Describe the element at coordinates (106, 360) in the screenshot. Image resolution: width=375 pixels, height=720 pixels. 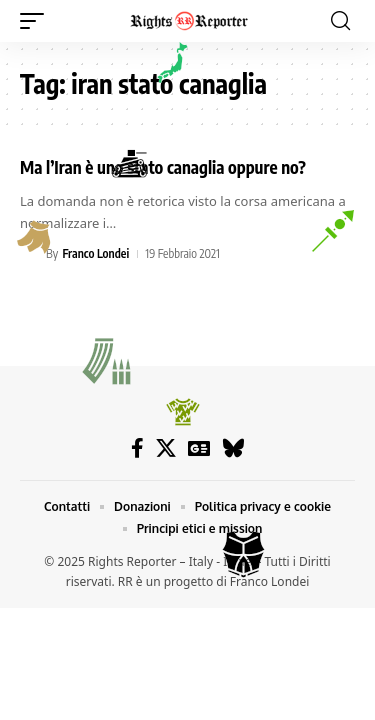
I see `ammunition or magazine inventory in a game` at that location.